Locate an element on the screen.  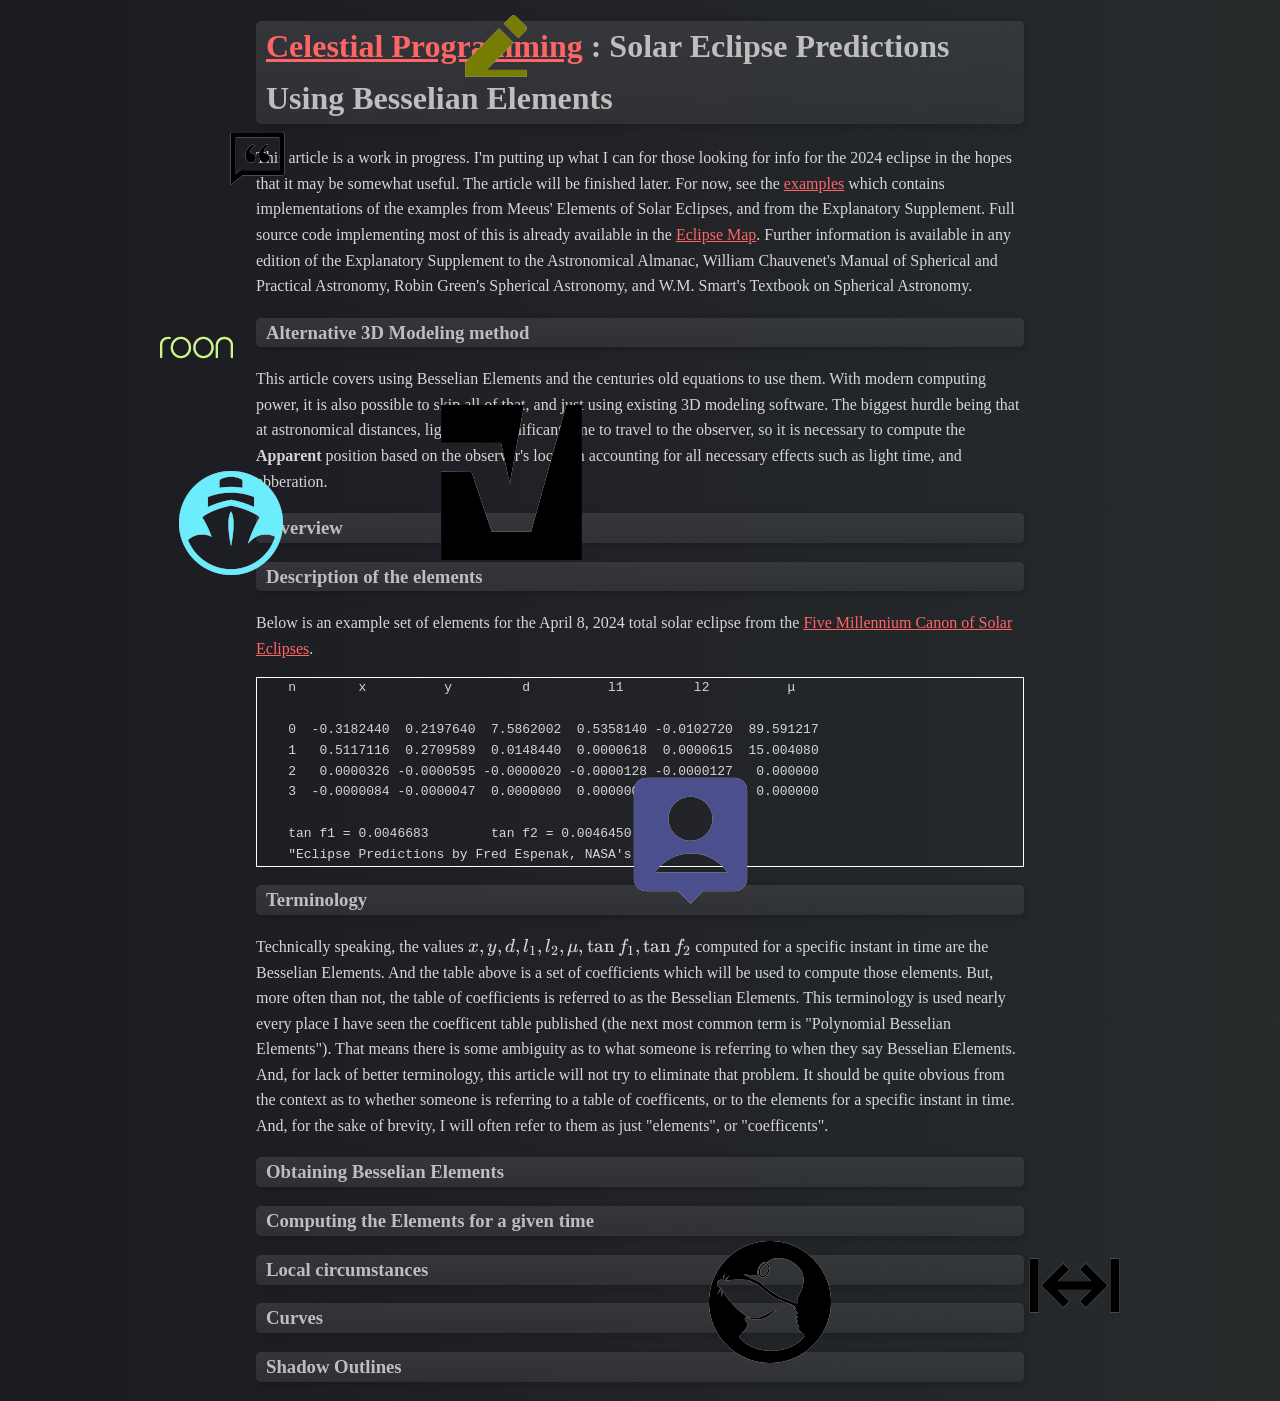
view quoted messages or replies is located at coordinates (257, 156).